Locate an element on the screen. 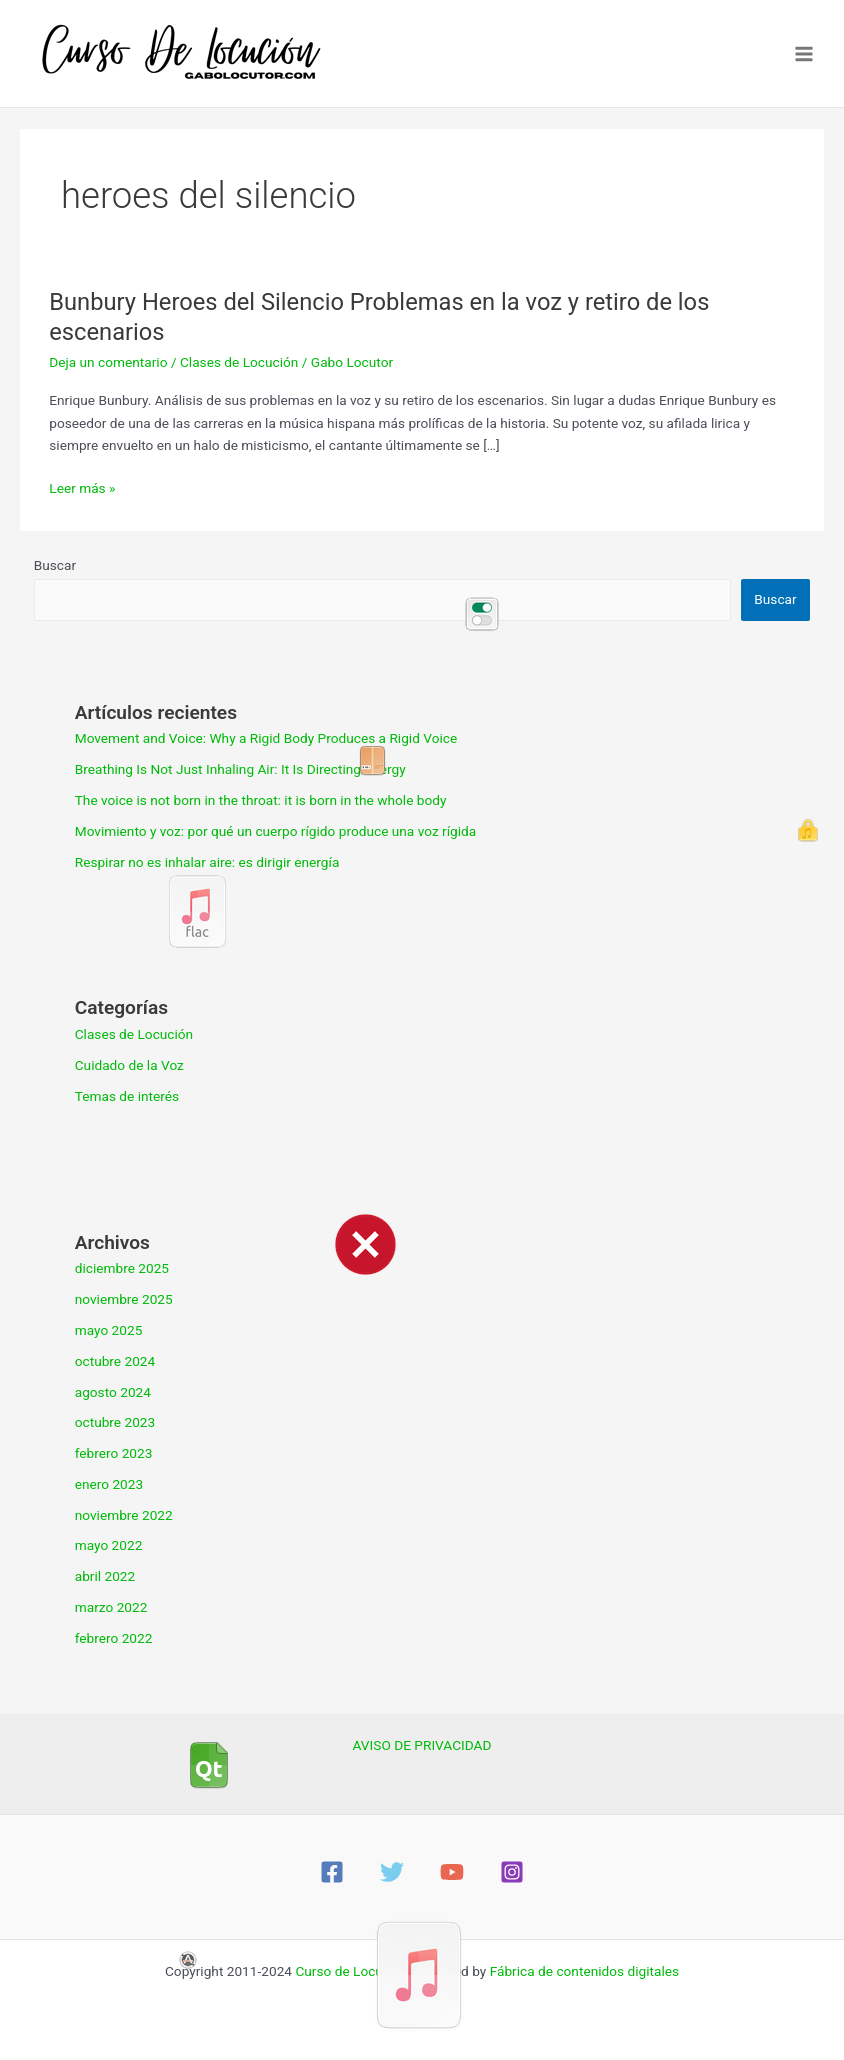  open the software update manager is located at coordinates (188, 1960).